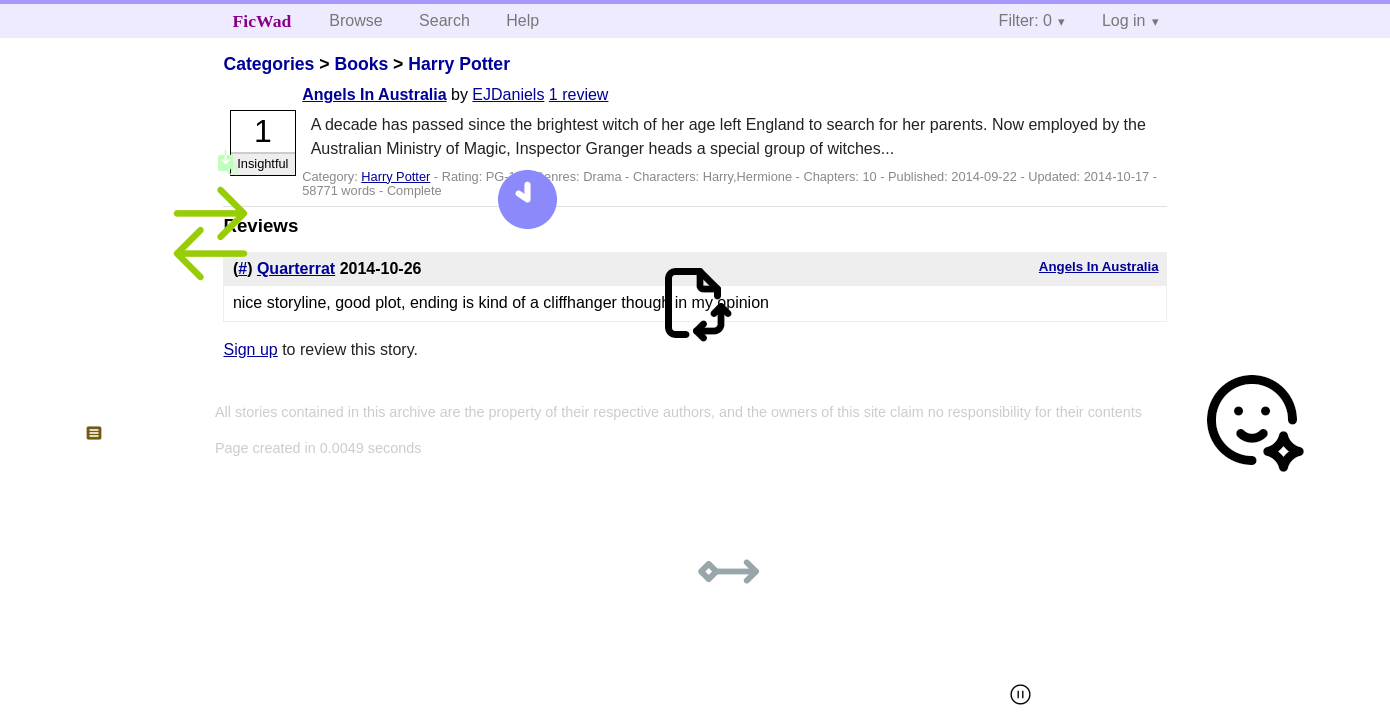  I want to click on view article or document content, so click(94, 433).